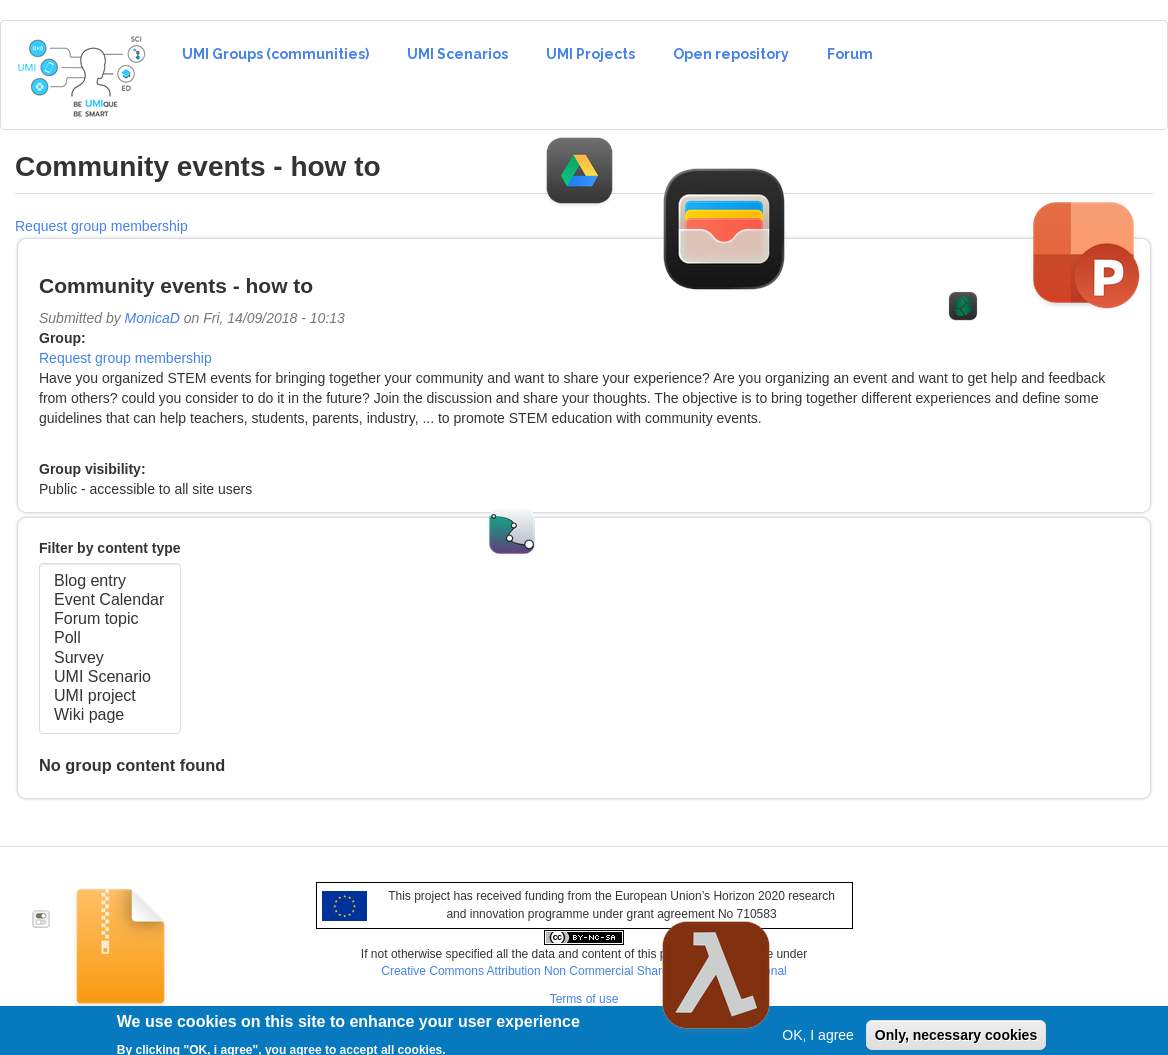  I want to click on open system tweaks or settings customization, so click(41, 919).